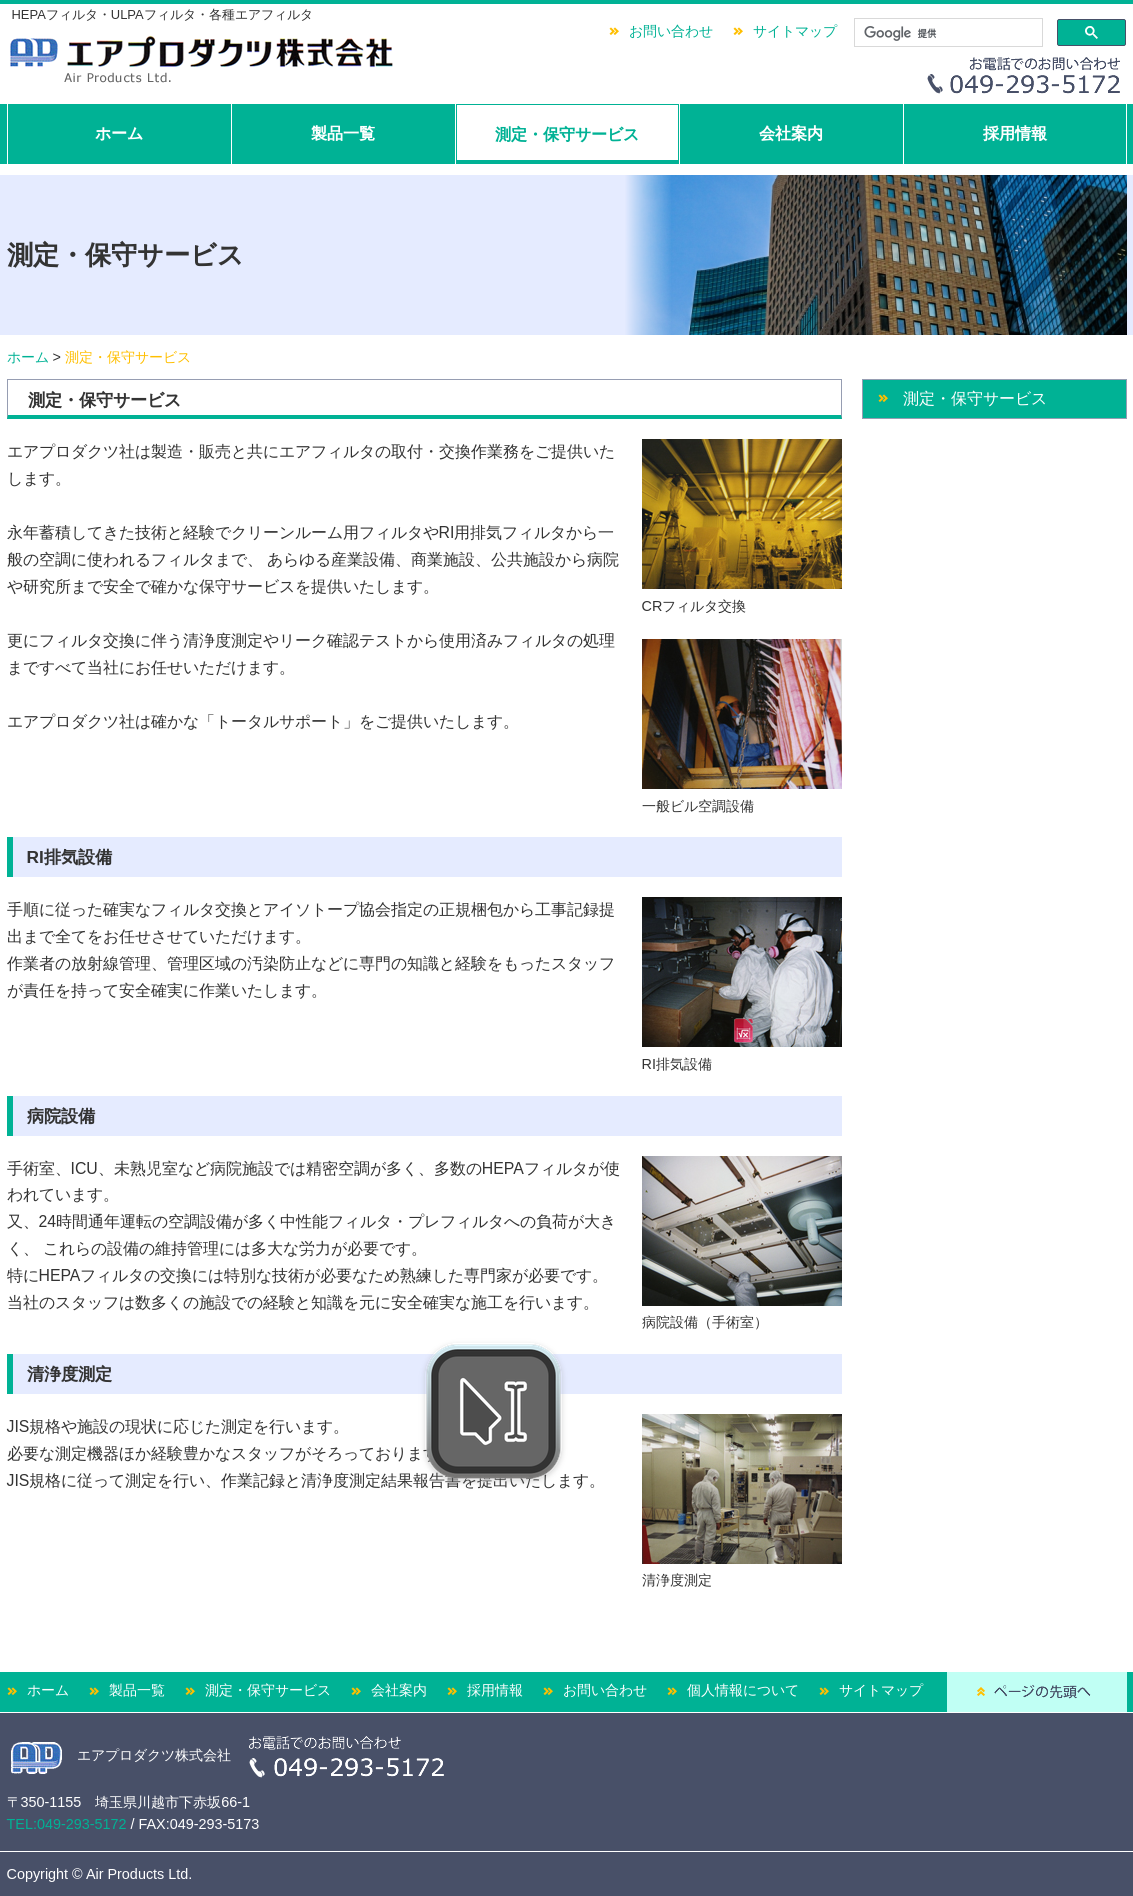 This screenshot has height=1896, width=1133. What do you see at coordinates (493, 1411) in the screenshot?
I see `open cursor and pointer preferences` at bounding box center [493, 1411].